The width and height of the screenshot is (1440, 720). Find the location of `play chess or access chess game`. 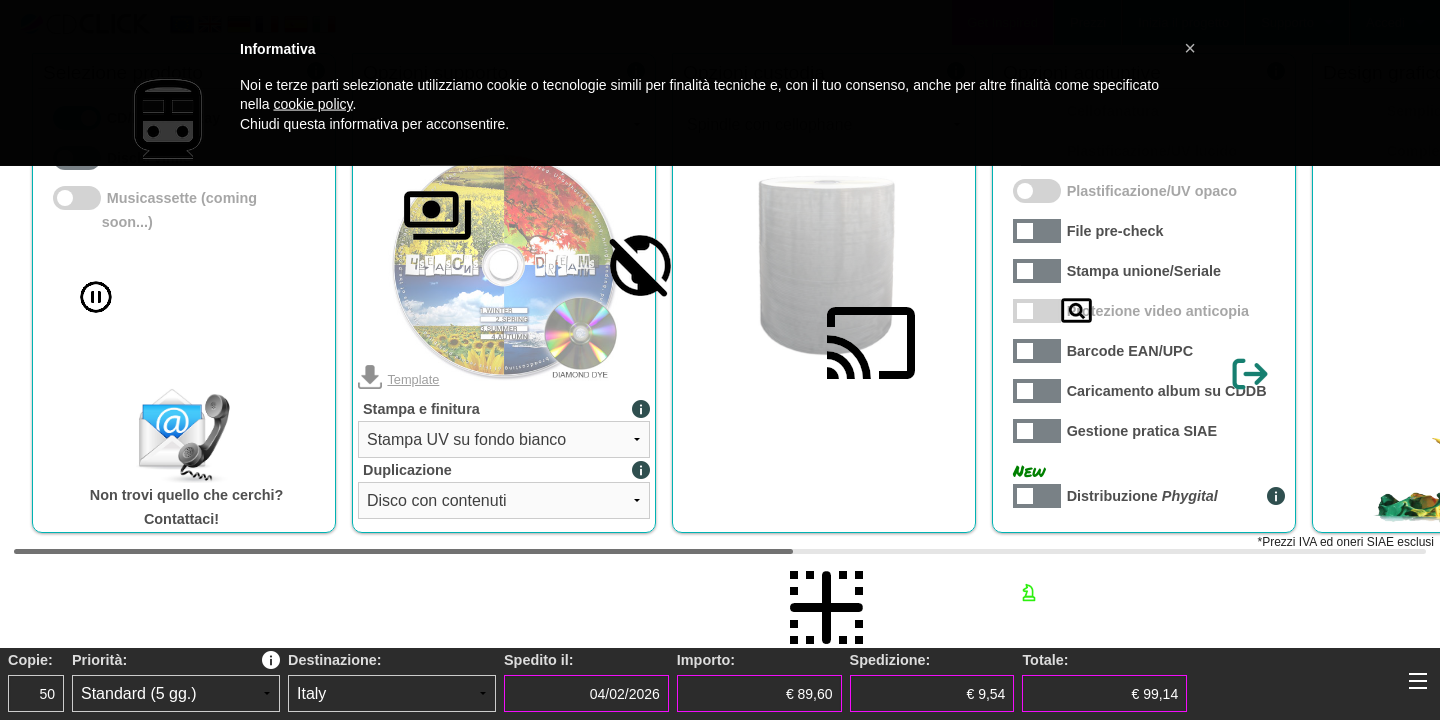

play chess or access chess game is located at coordinates (1029, 593).